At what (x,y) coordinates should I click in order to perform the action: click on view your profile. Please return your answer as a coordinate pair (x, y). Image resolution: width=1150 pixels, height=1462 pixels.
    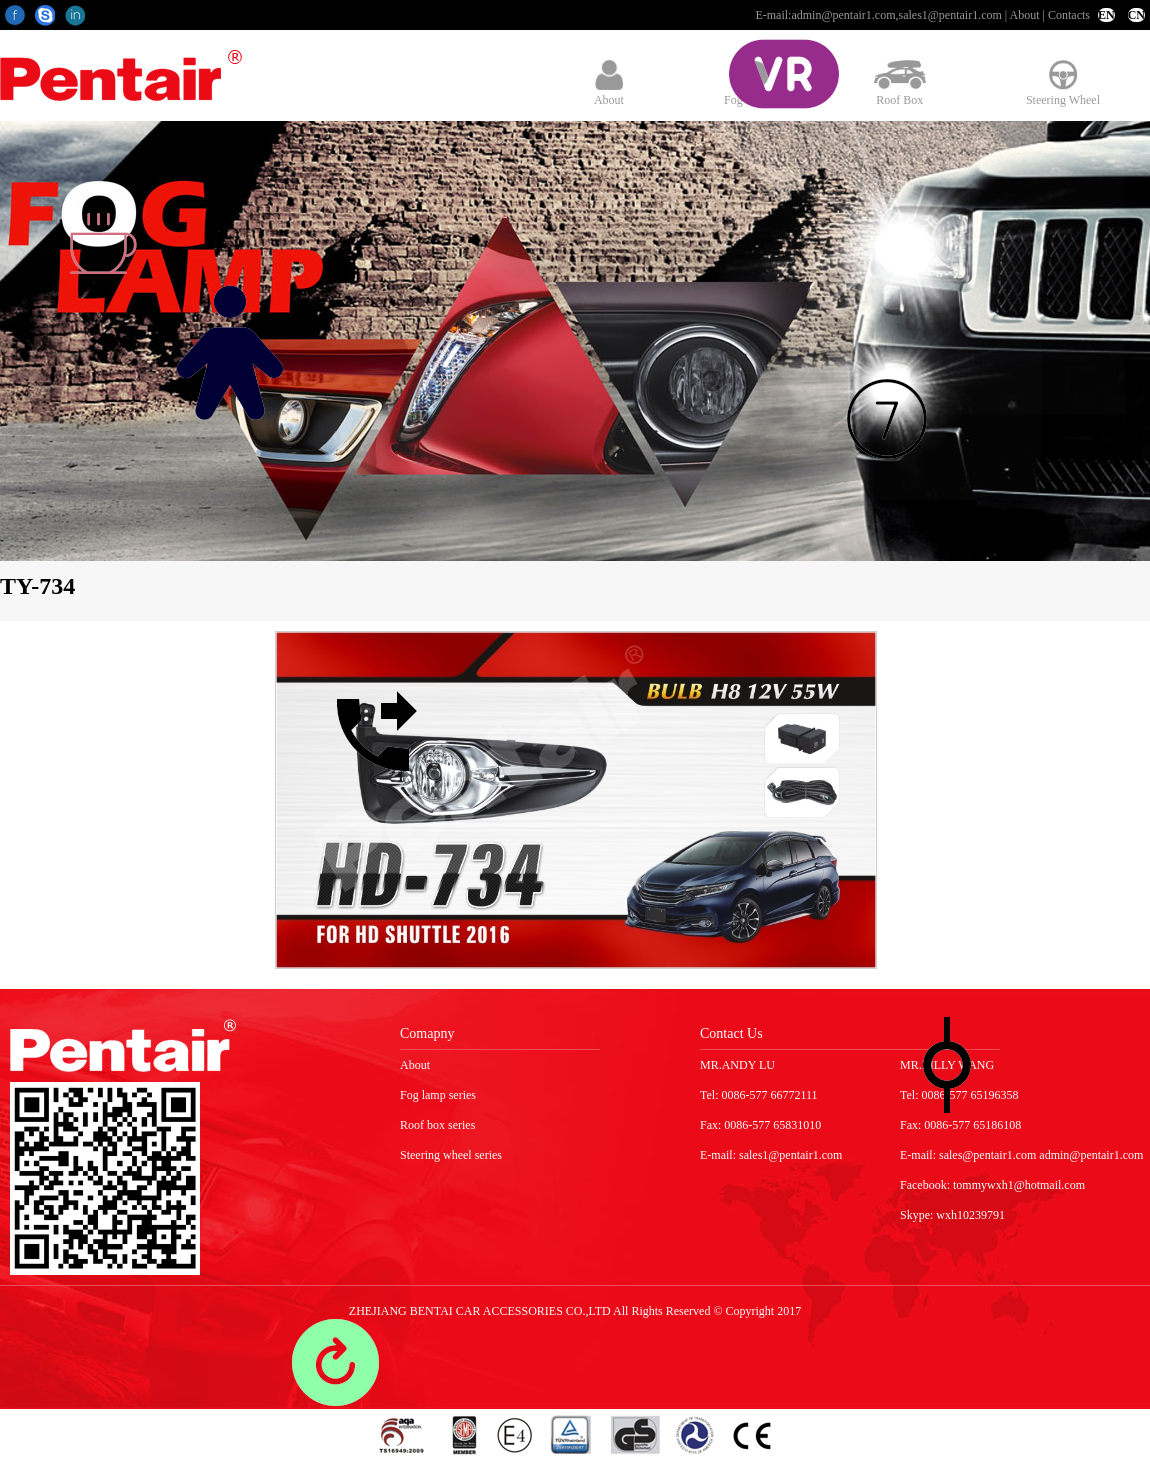
    Looking at the image, I should click on (230, 355).